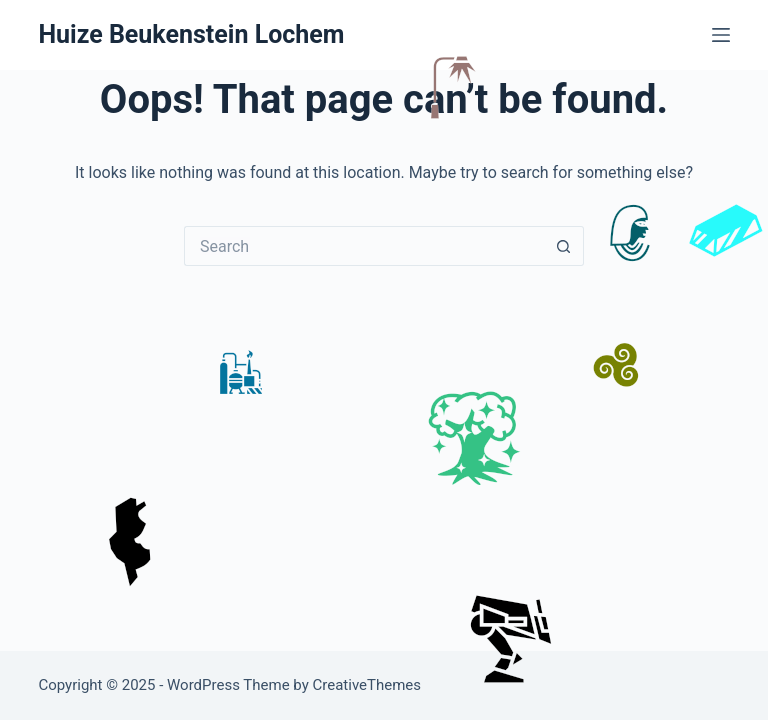  Describe the element at coordinates (630, 233) in the screenshot. I see `select egyptian theme or civilization` at that location.